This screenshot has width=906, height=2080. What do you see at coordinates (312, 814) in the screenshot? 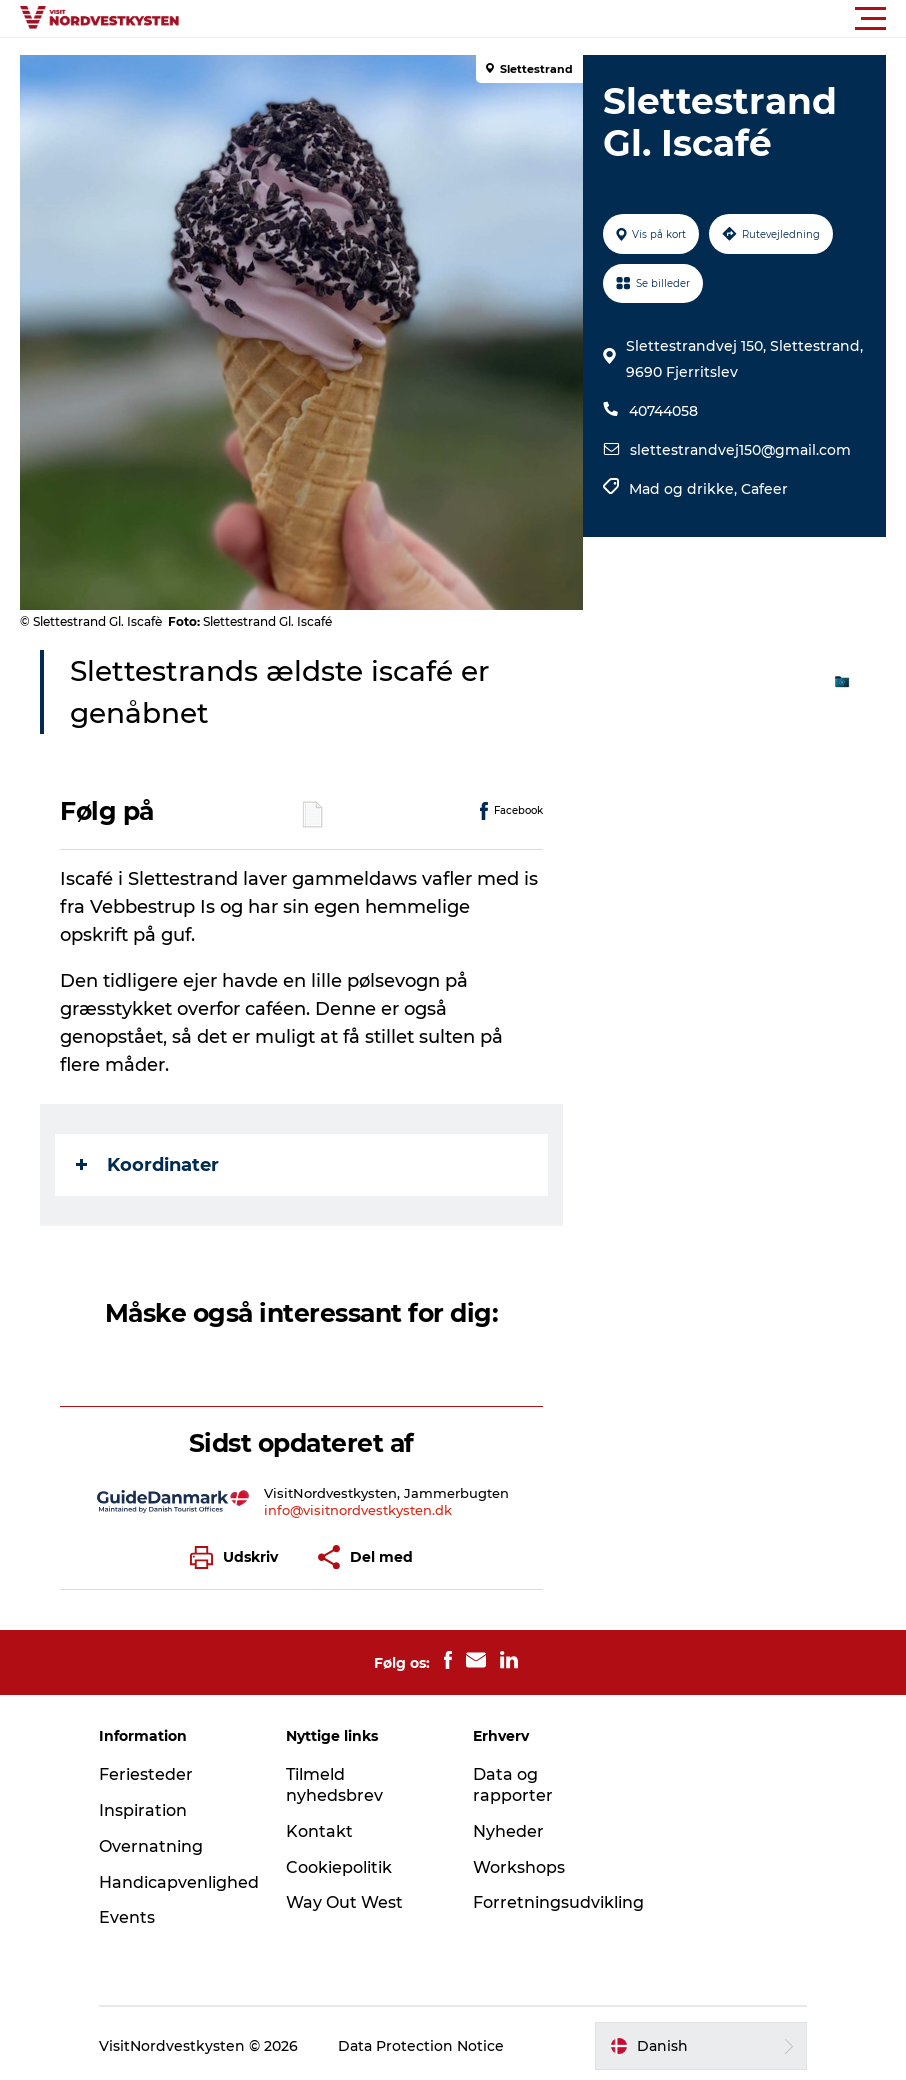
I see `open a text document` at bounding box center [312, 814].